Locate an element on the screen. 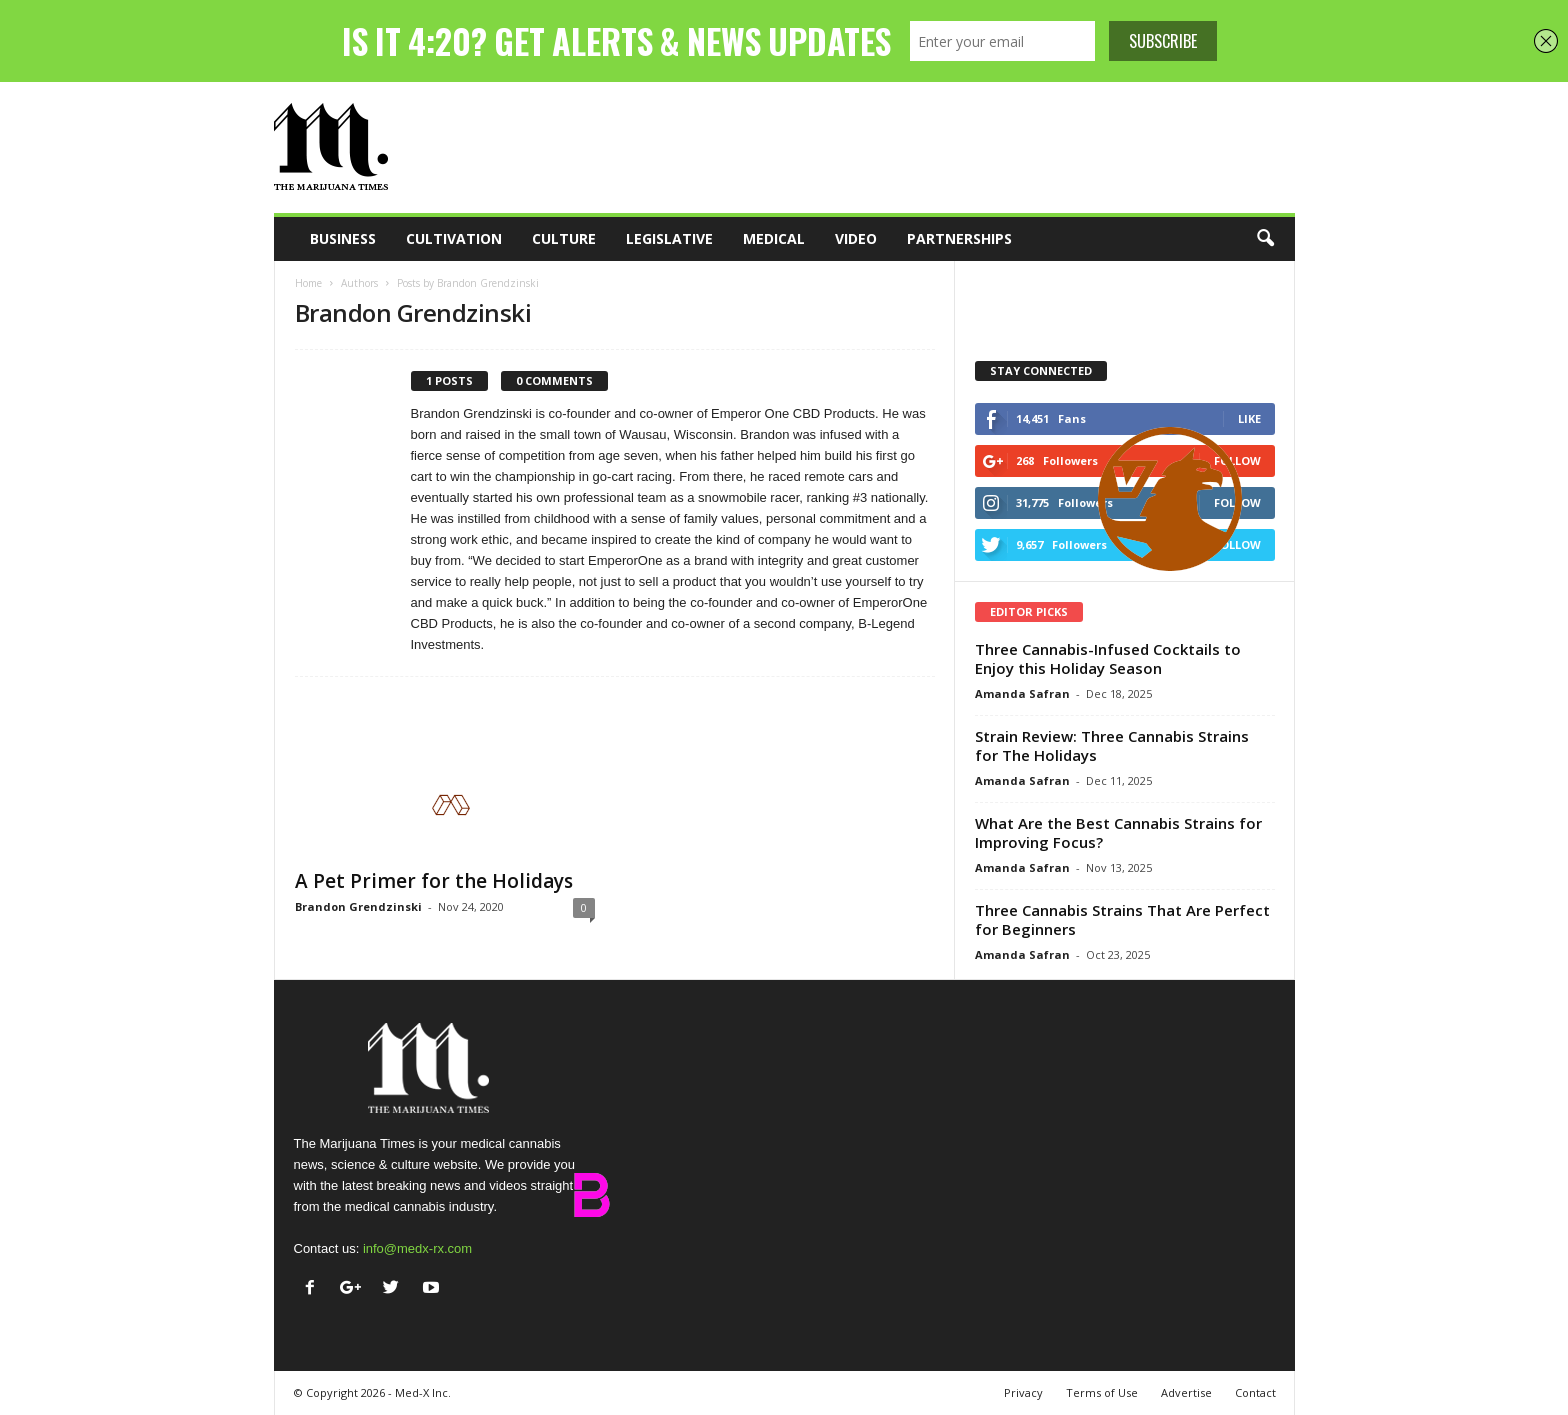  vauxhall motors brand logo is located at coordinates (1170, 499).